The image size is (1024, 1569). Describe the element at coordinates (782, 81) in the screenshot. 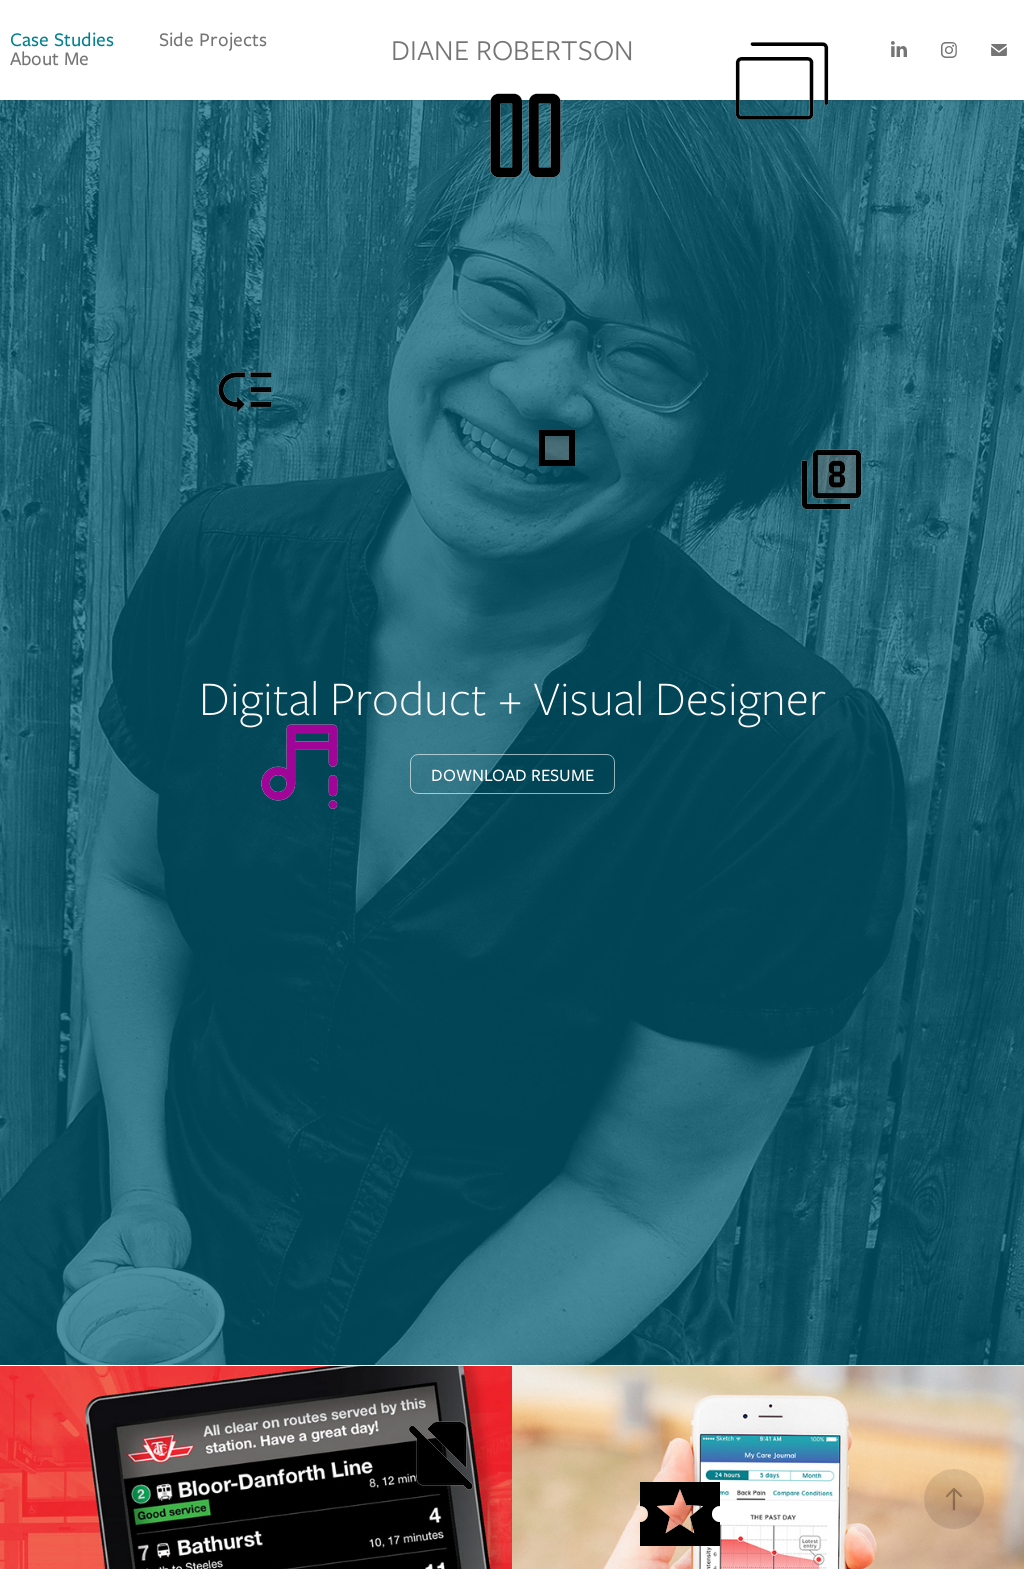

I see `view stacked cards or layers` at that location.